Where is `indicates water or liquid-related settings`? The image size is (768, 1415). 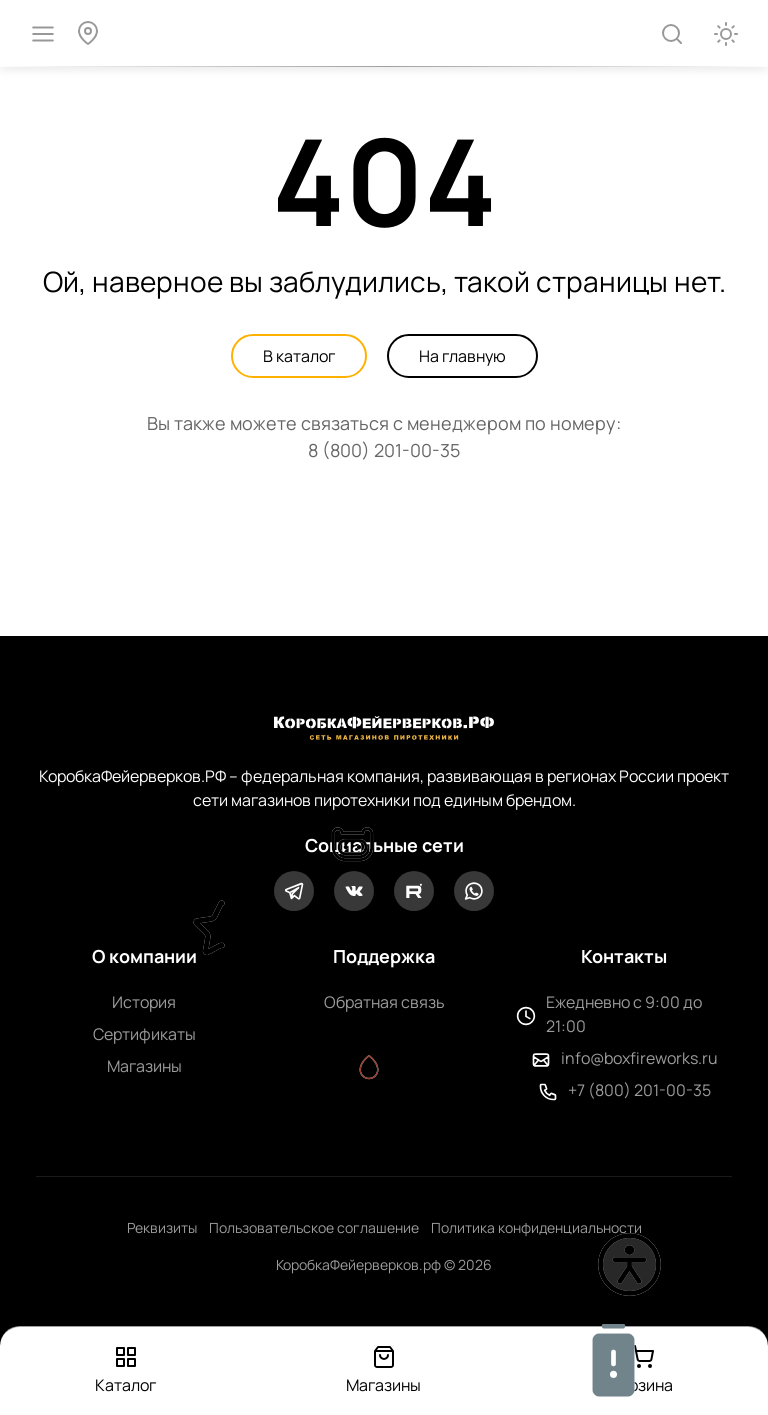 indicates water or liquid-related settings is located at coordinates (369, 1068).